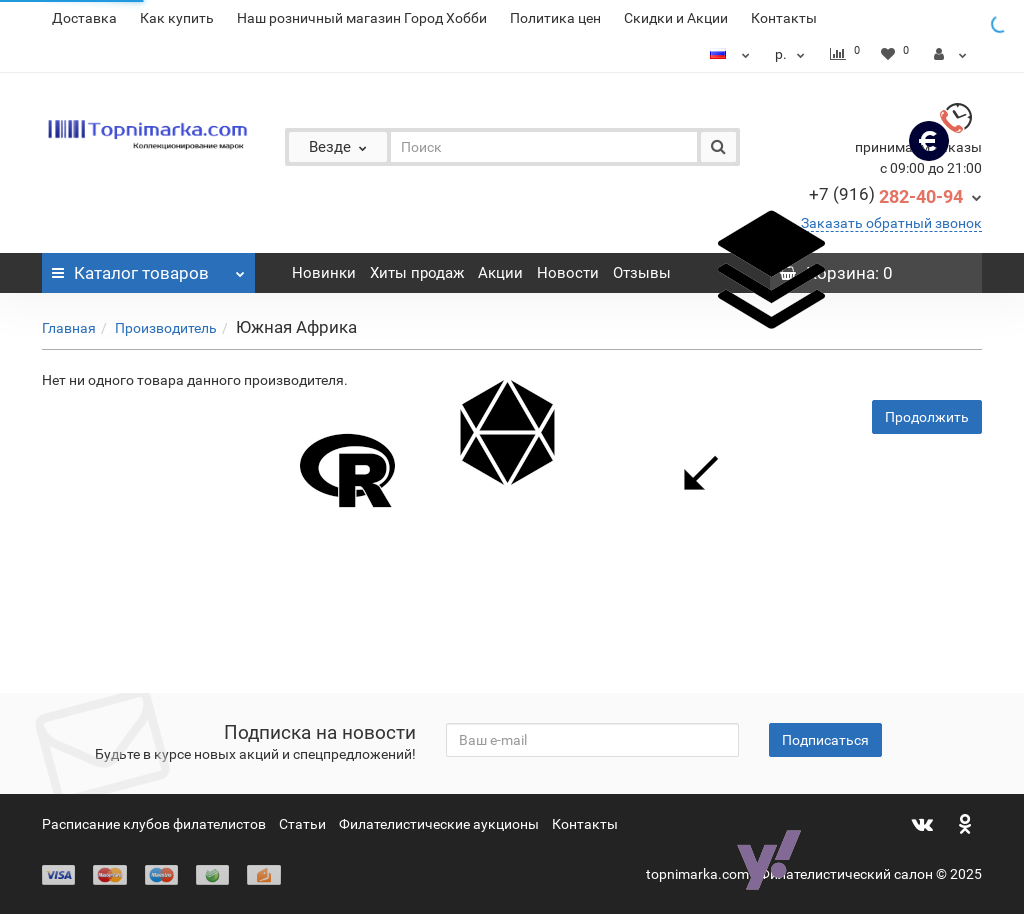 The width and height of the screenshot is (1024, 914). I want to click on open yahoo app or website, so click(769, 860).